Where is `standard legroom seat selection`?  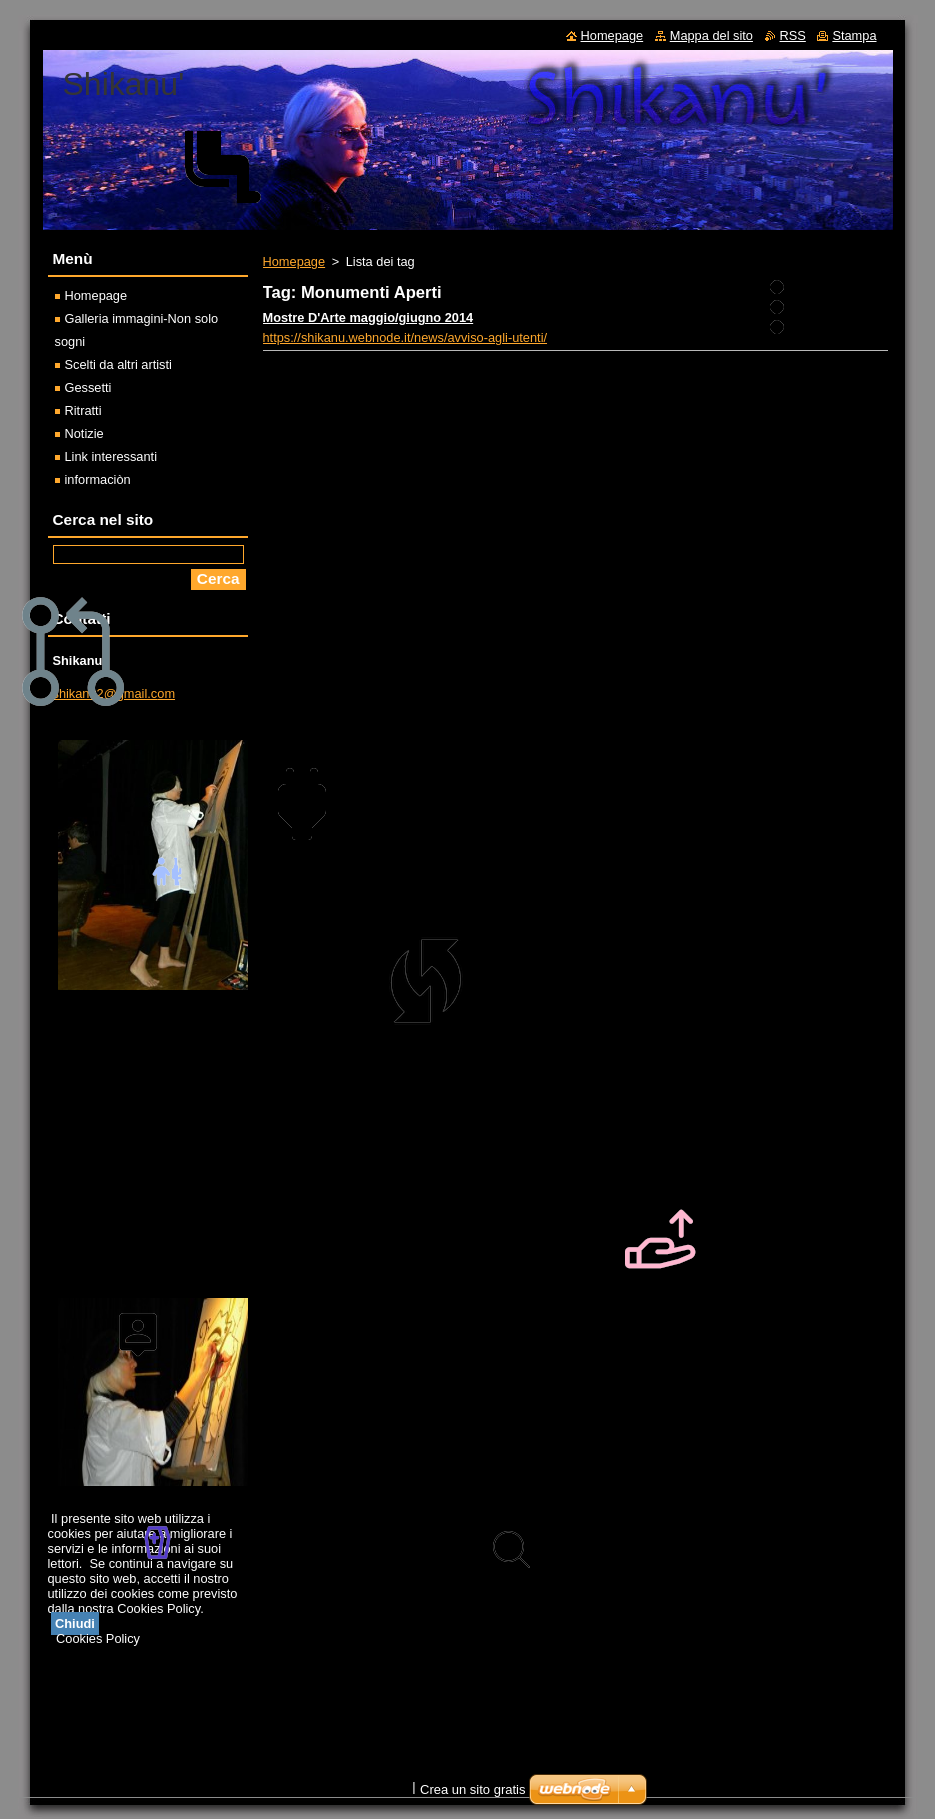
standard legroom seat selection is located at coordinates (221, 167).